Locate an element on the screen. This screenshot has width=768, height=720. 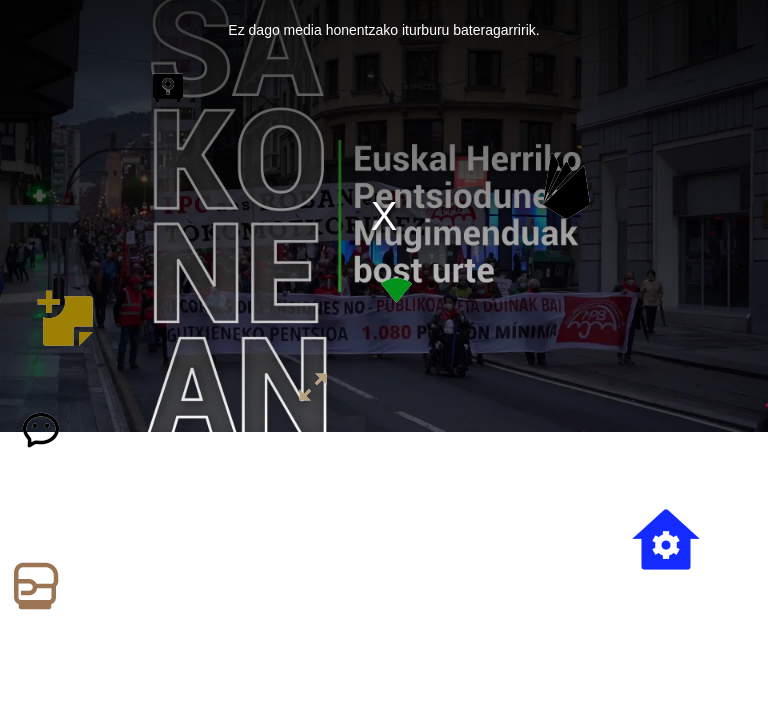
access secure storage or vault is located at coordinates (168, 87).